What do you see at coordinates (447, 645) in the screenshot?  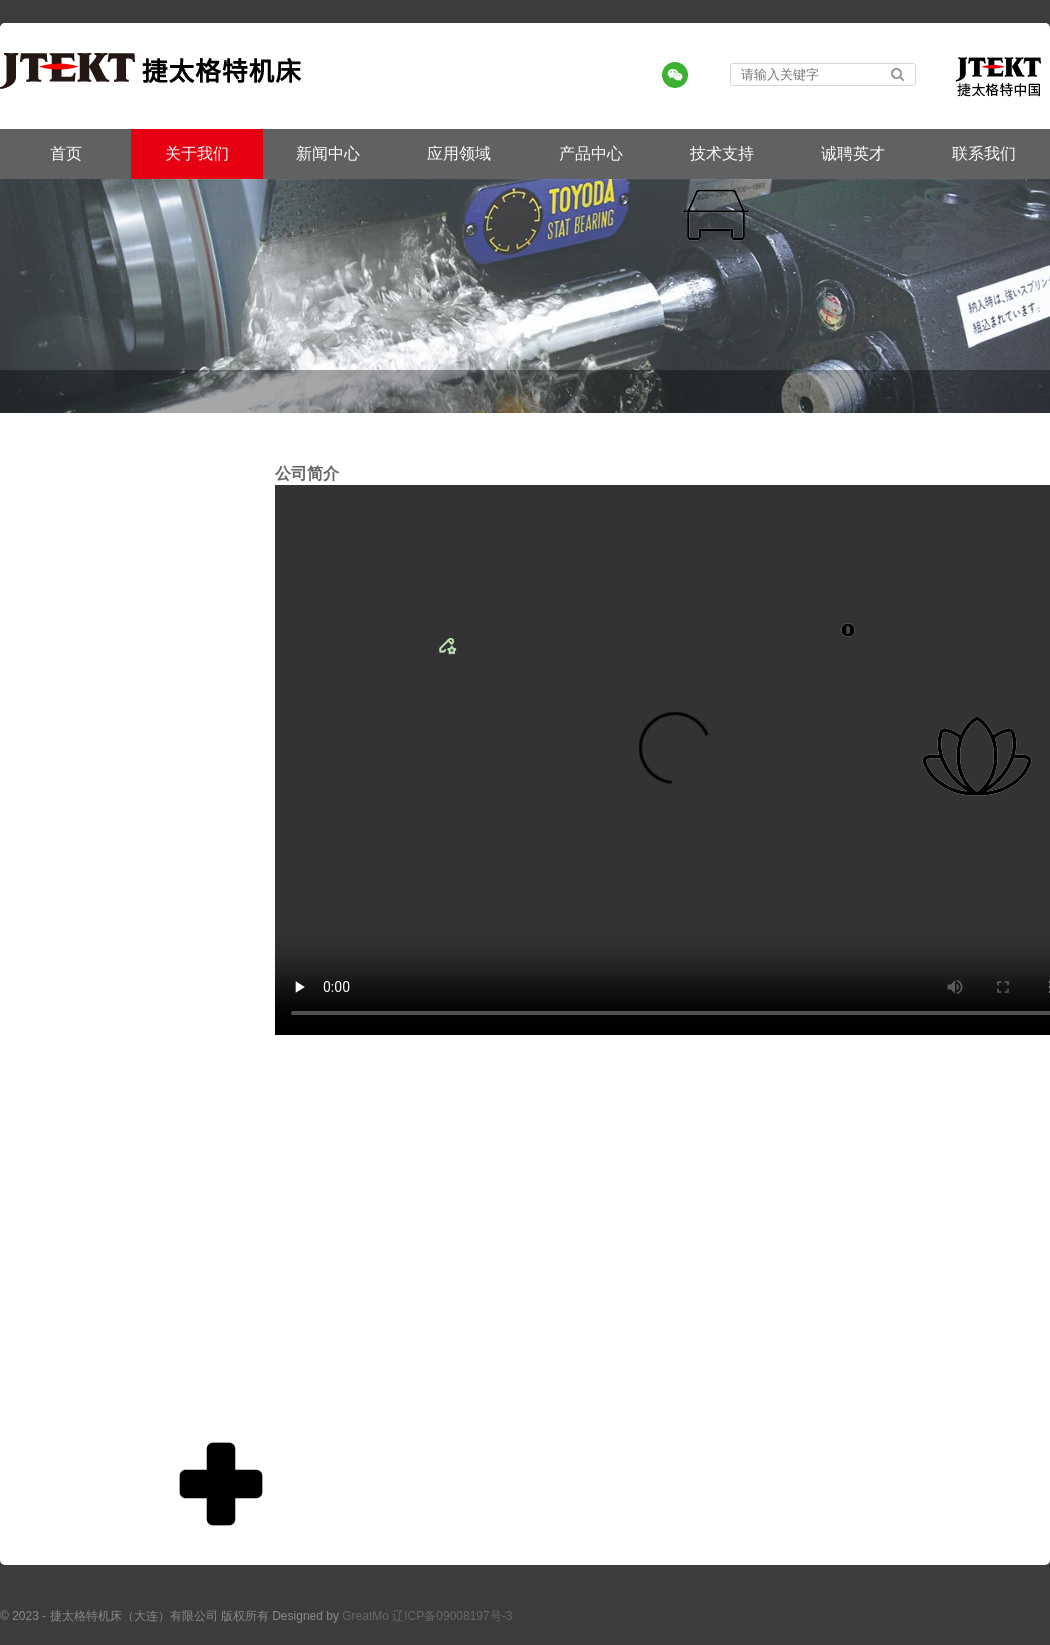 I see `rate or review your edits` at bounding box center [447, 645].